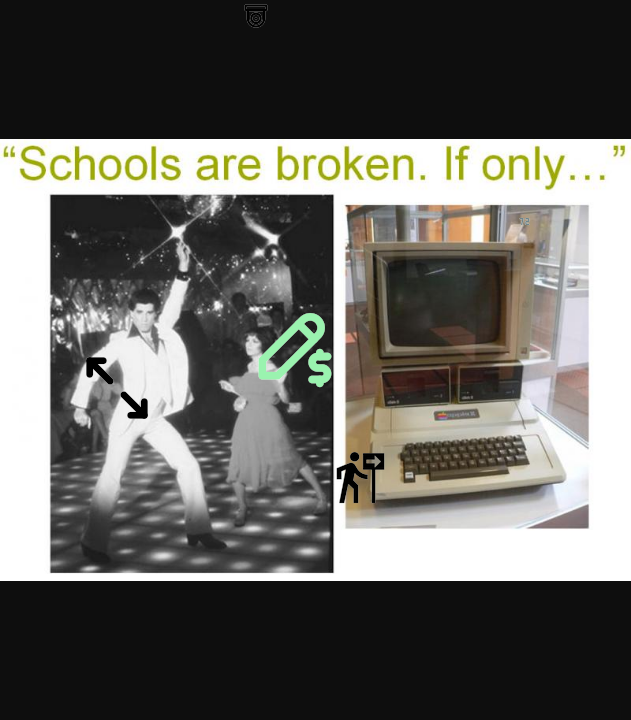  I want to click on edit pricing or cost information, so click(293, 345).